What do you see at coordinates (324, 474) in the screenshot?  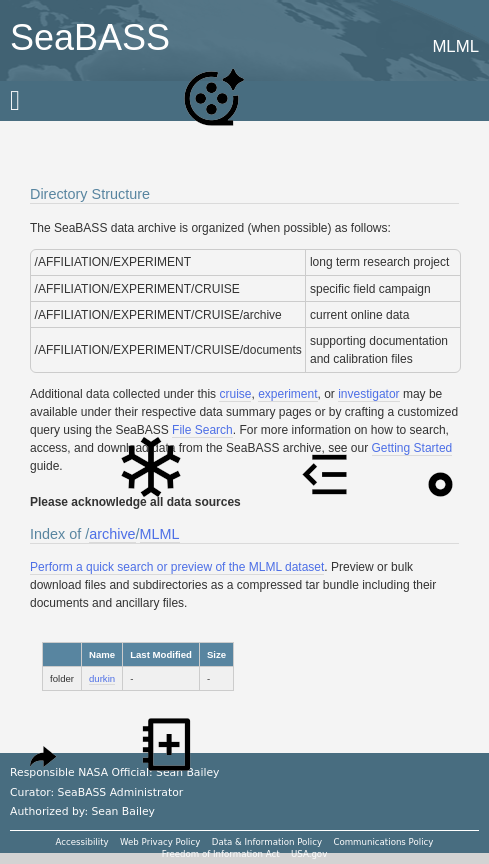 I see `collapse the sidebar menu` at bounding box center [324, 474].